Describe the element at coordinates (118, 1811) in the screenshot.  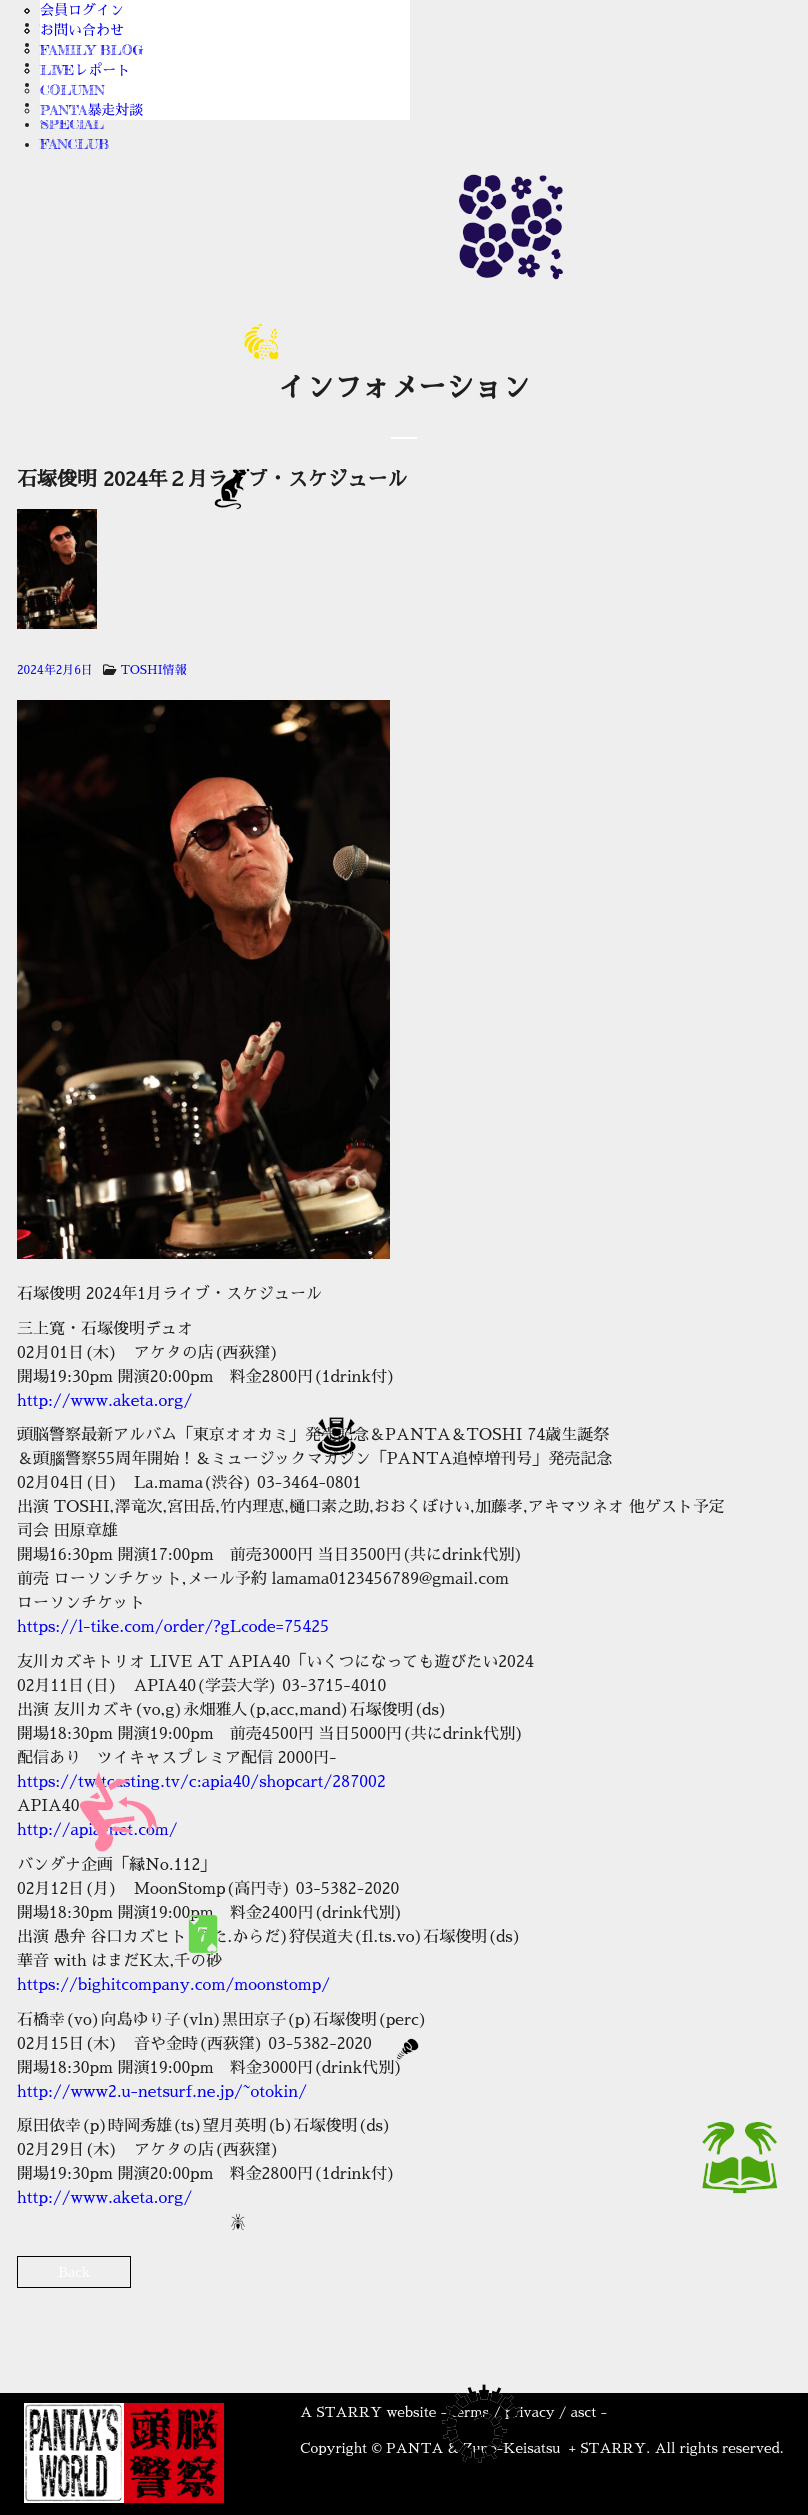
I see `indicates acrobatic or gymnastic skill ability` at that location.